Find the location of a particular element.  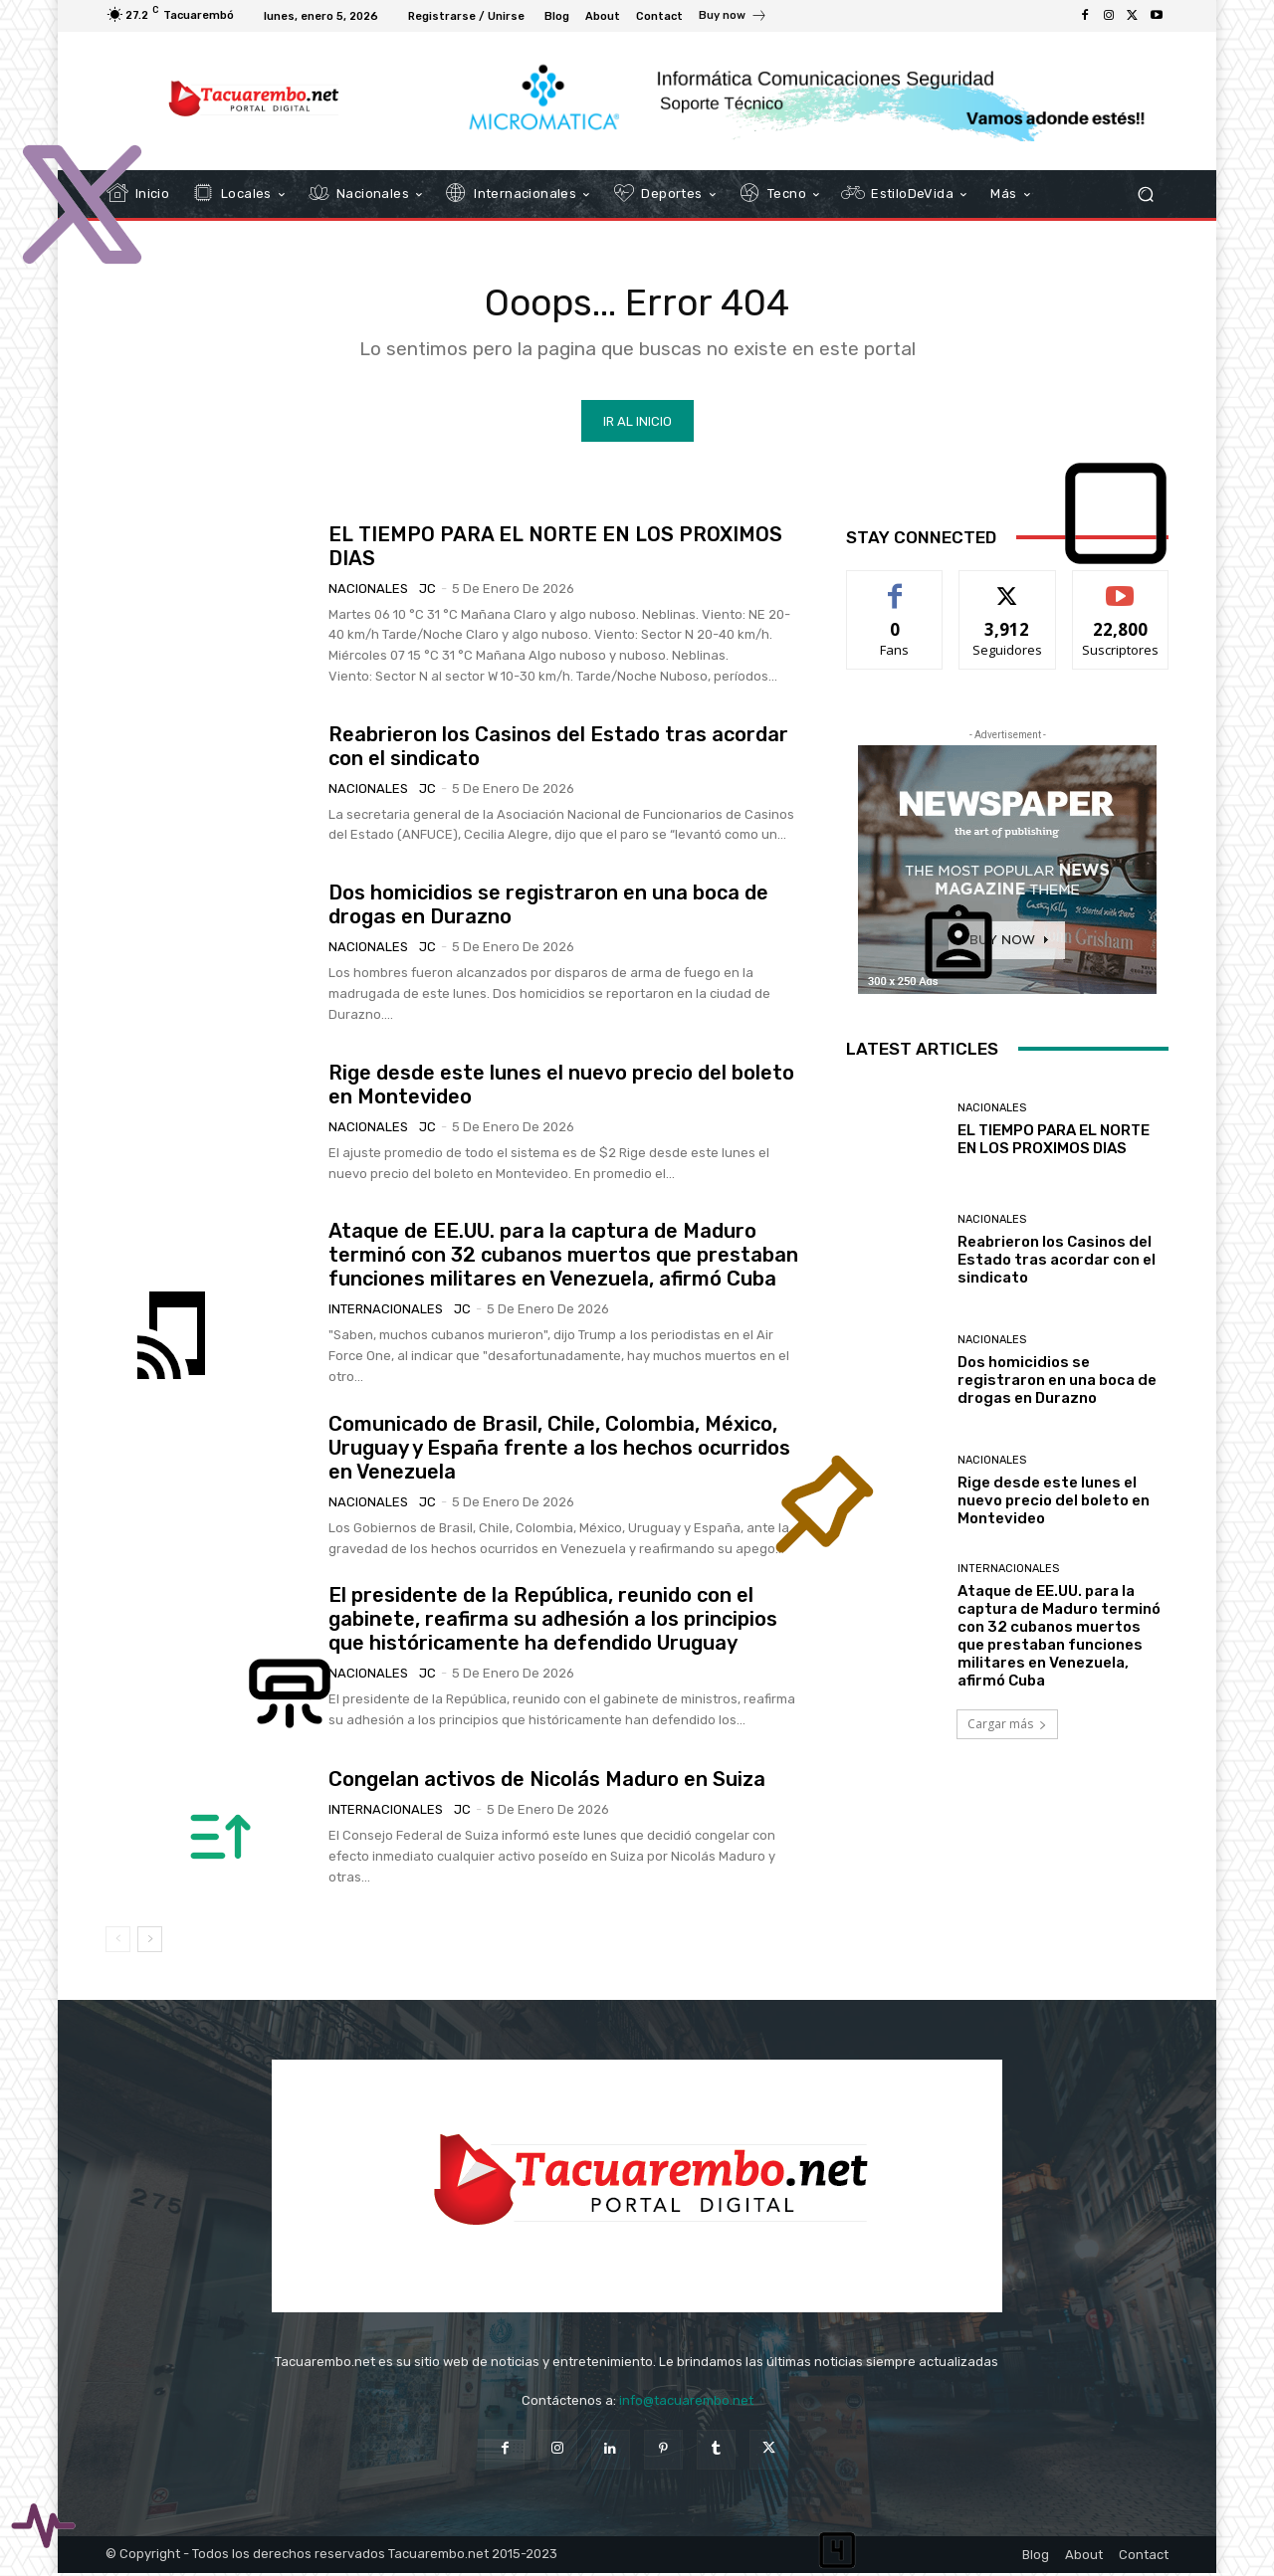

unchecked checkbox or selection state is located at coordinates (1116, 513).